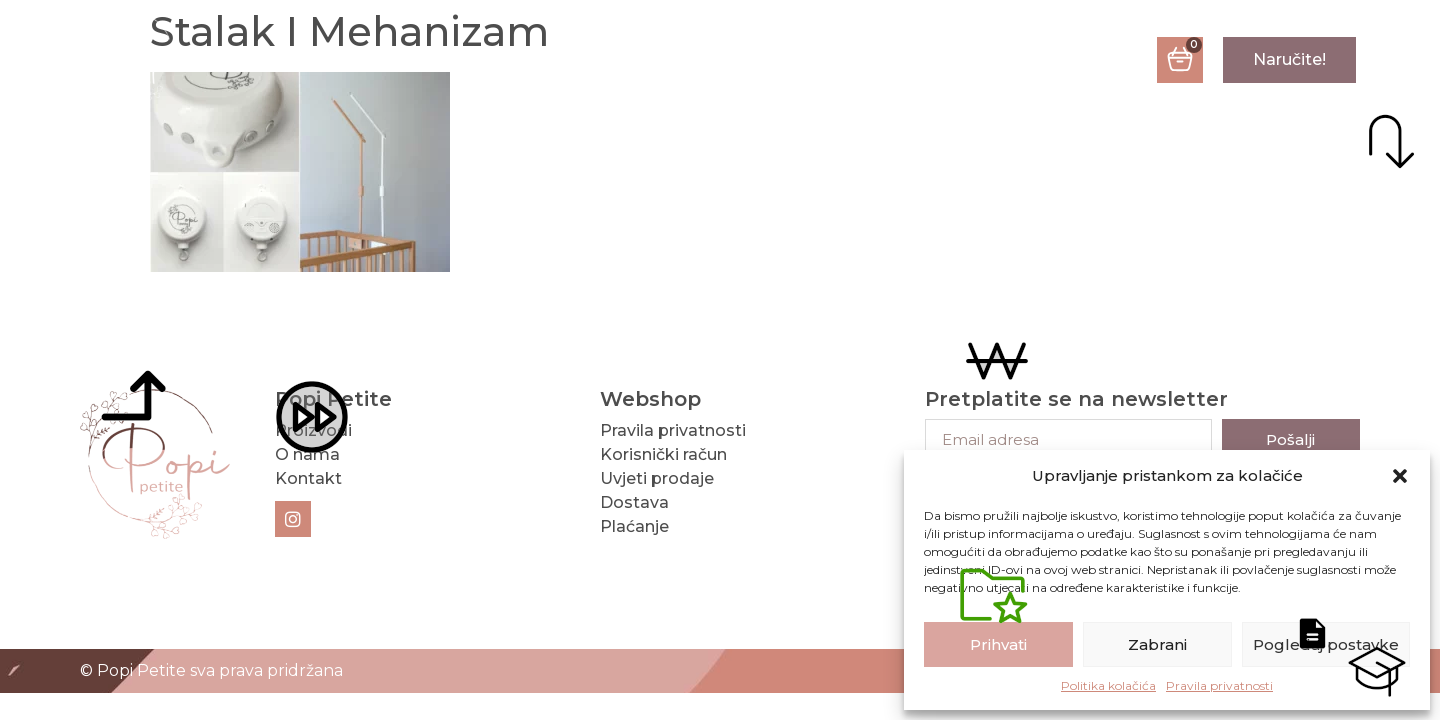  Describe the element at coordinates (312, 417) in the screenshot. I see `fast forward media playback` at that location.